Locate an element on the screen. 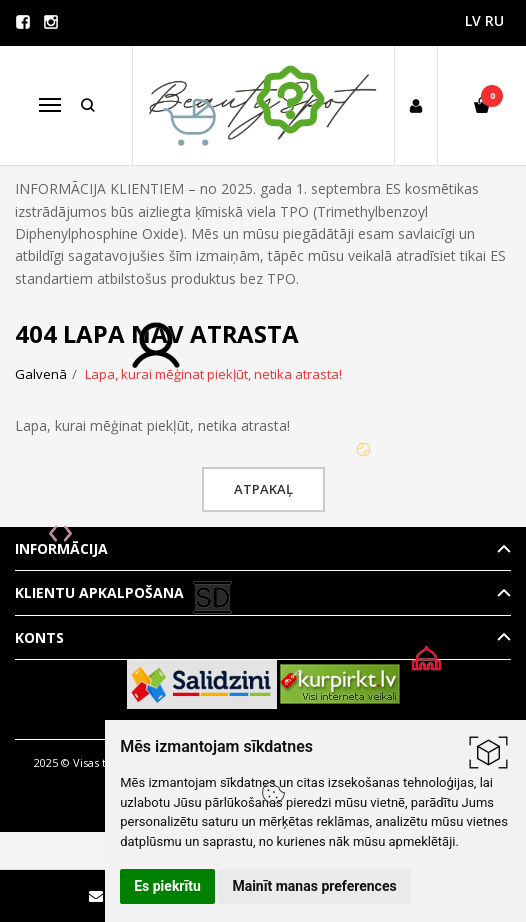  access help or FAQ section is located at coordinates (290, 99).